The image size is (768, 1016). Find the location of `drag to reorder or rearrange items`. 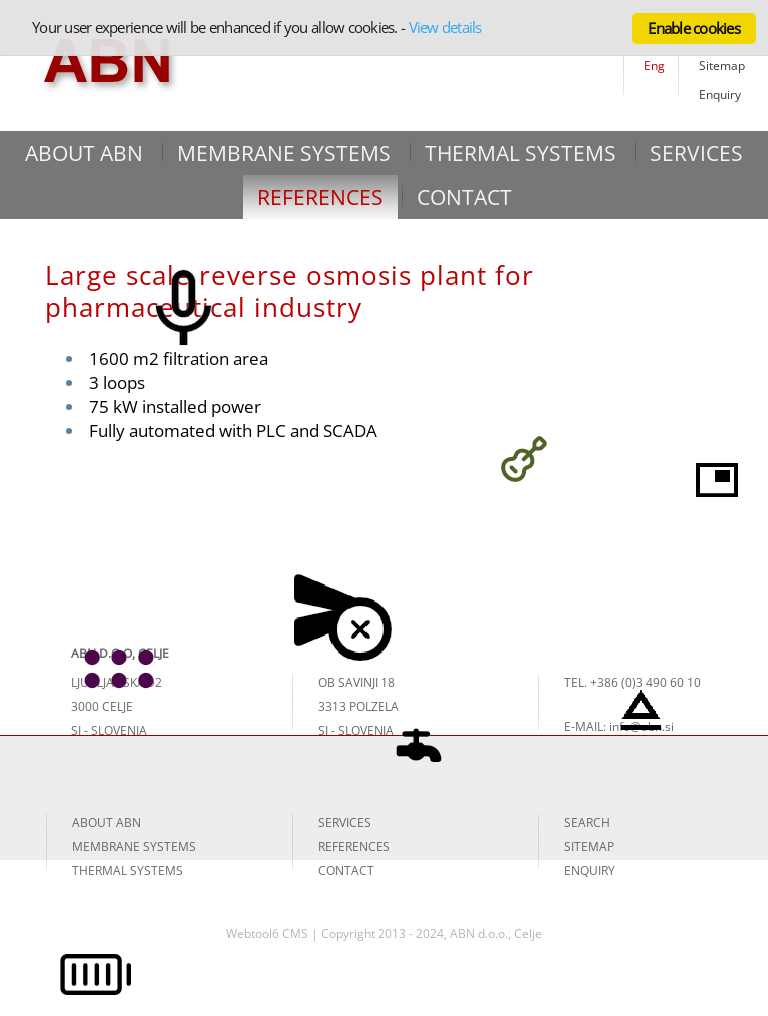

drag to reorder or rearrange items is located at coordinates (119, 669).